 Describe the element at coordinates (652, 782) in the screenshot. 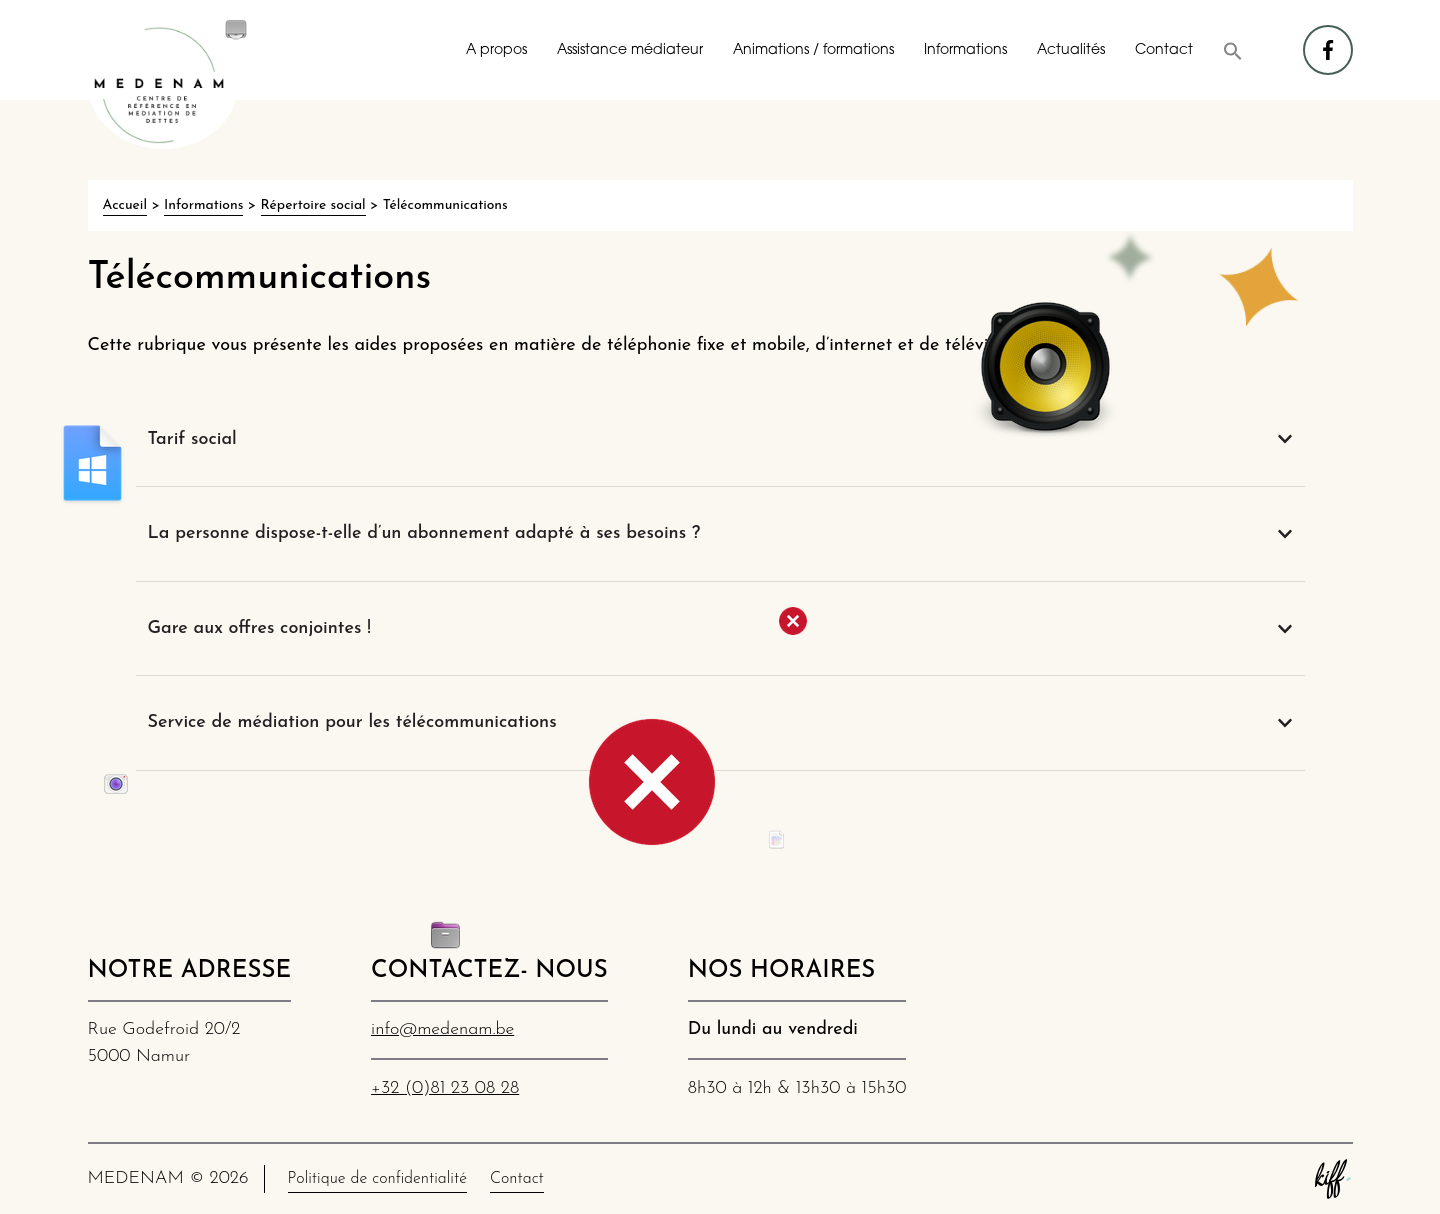

I see `cancel or clear a calculation` at that location.